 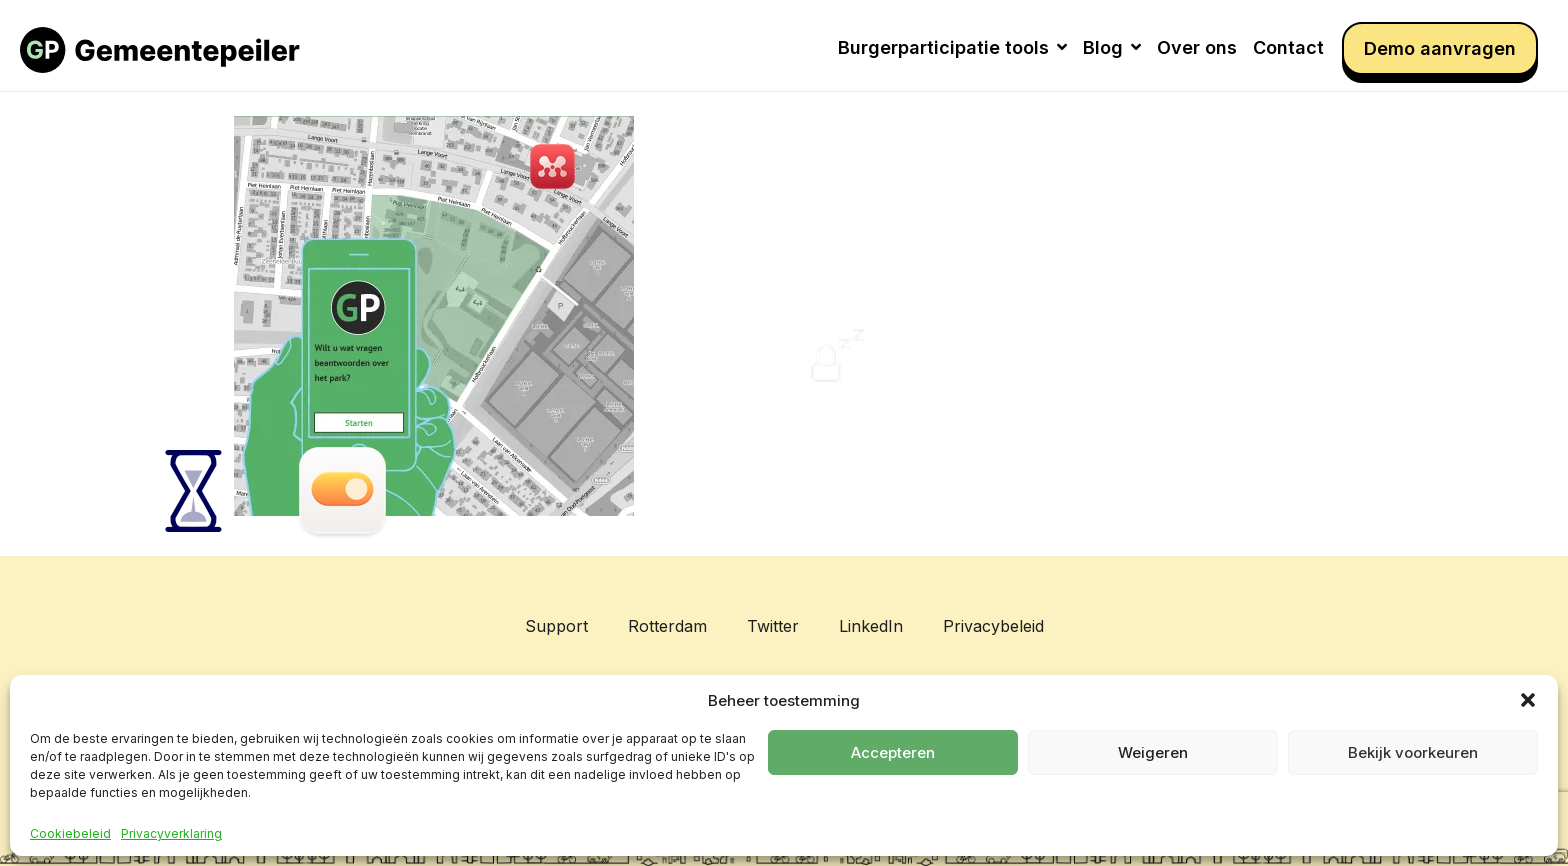 What do you see at coordinates (196, 491) in the screenshot?
I see `access screen time settings` at bounding box center [196, 491].